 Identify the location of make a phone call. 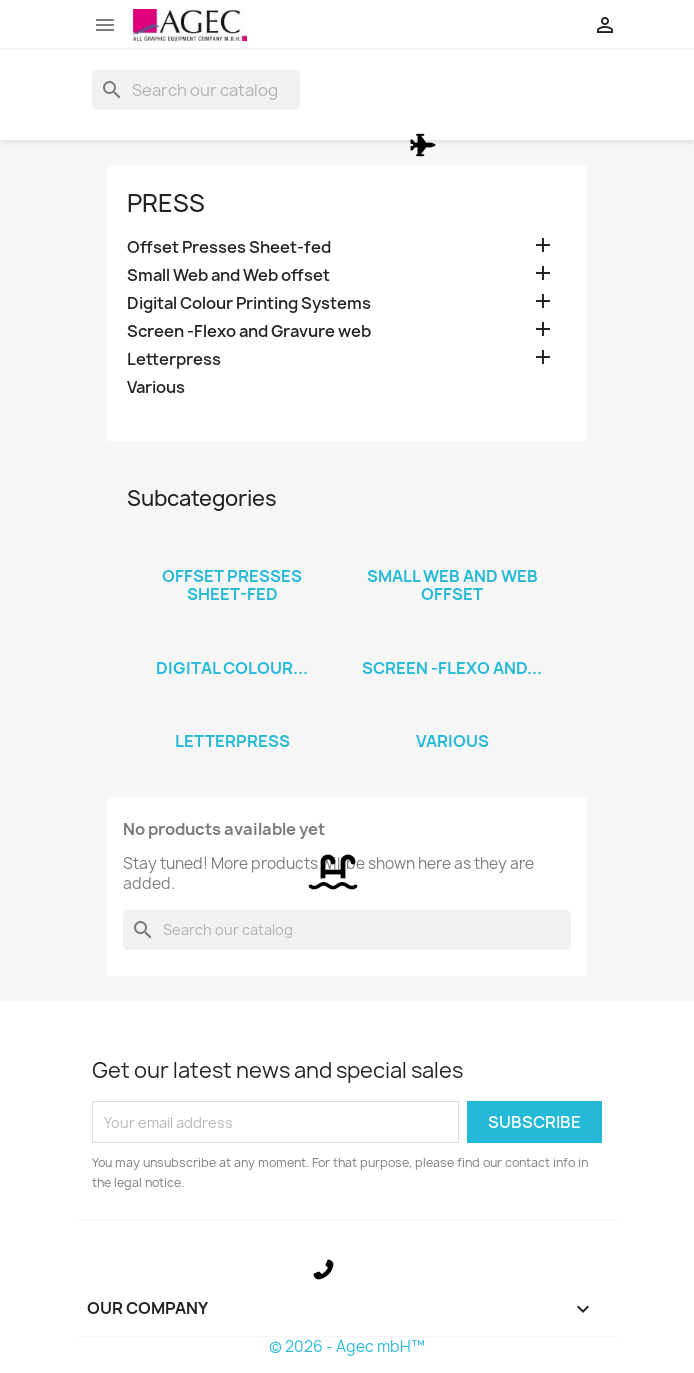
(323, 1269).